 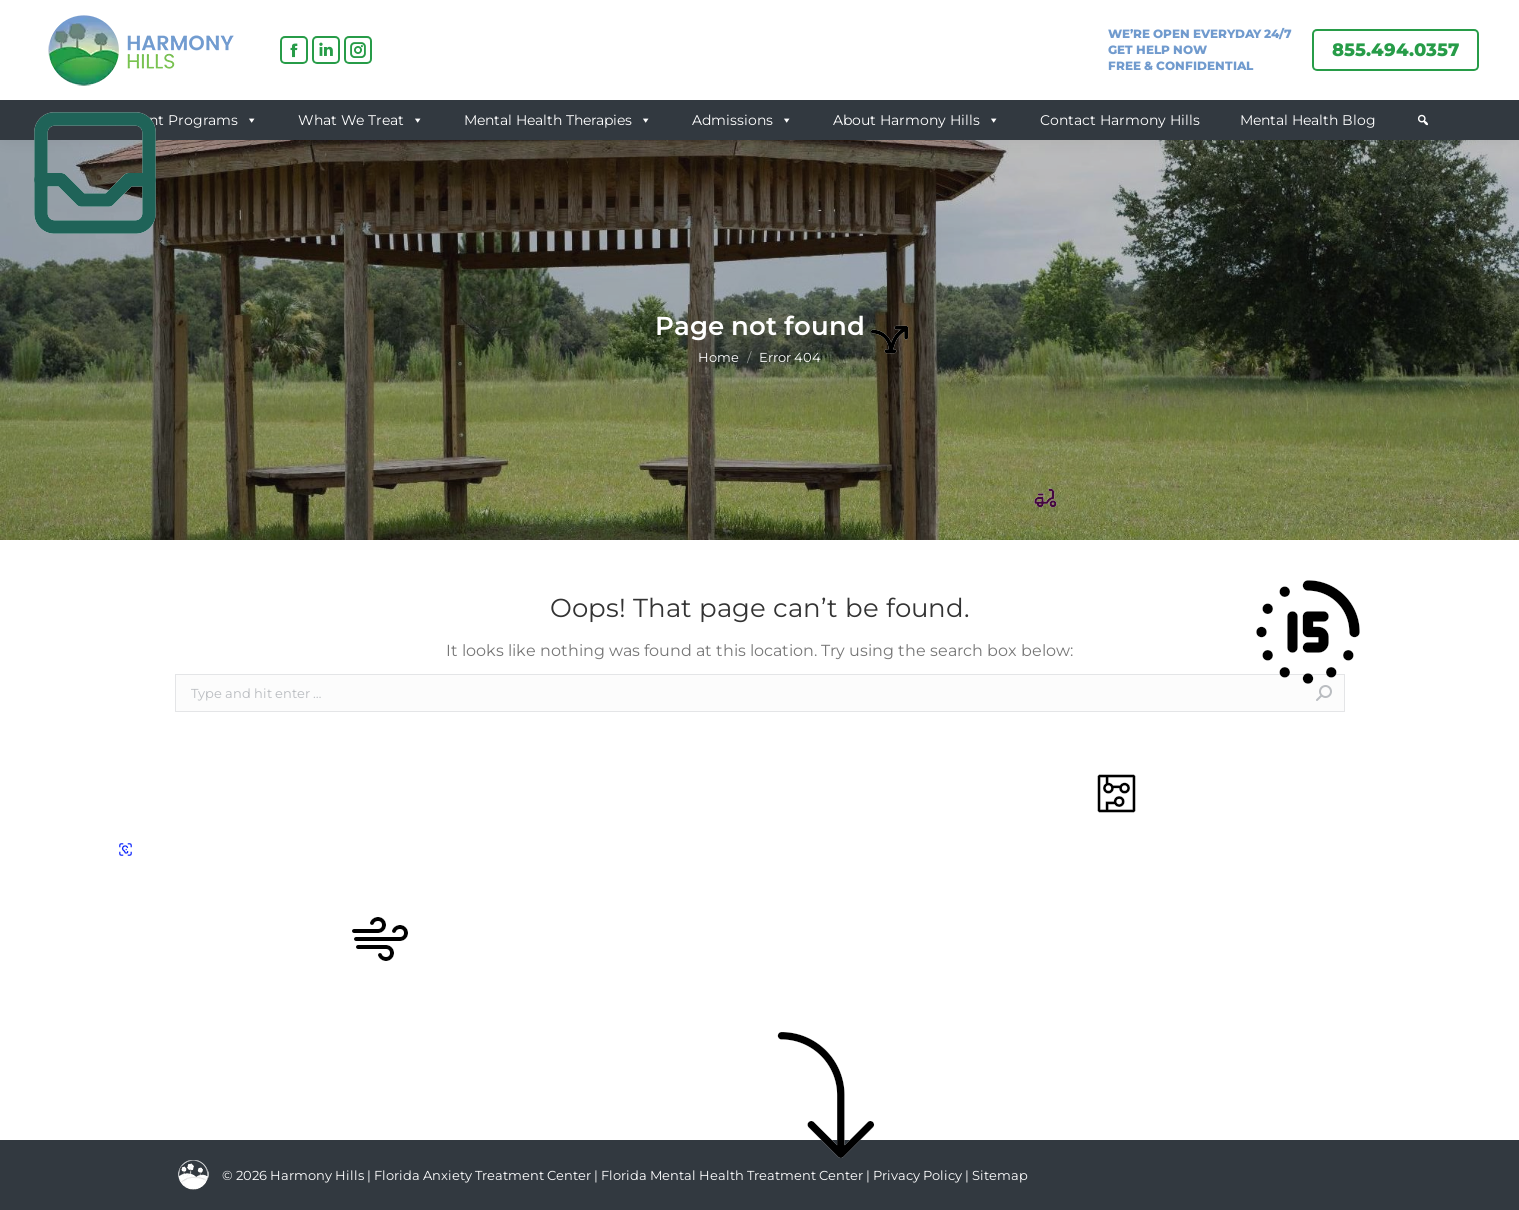 What do you see at coordinates (1308, 632) in the screenshot?
I see `set a 15-minute timer` at bounding box center [1308, 632].